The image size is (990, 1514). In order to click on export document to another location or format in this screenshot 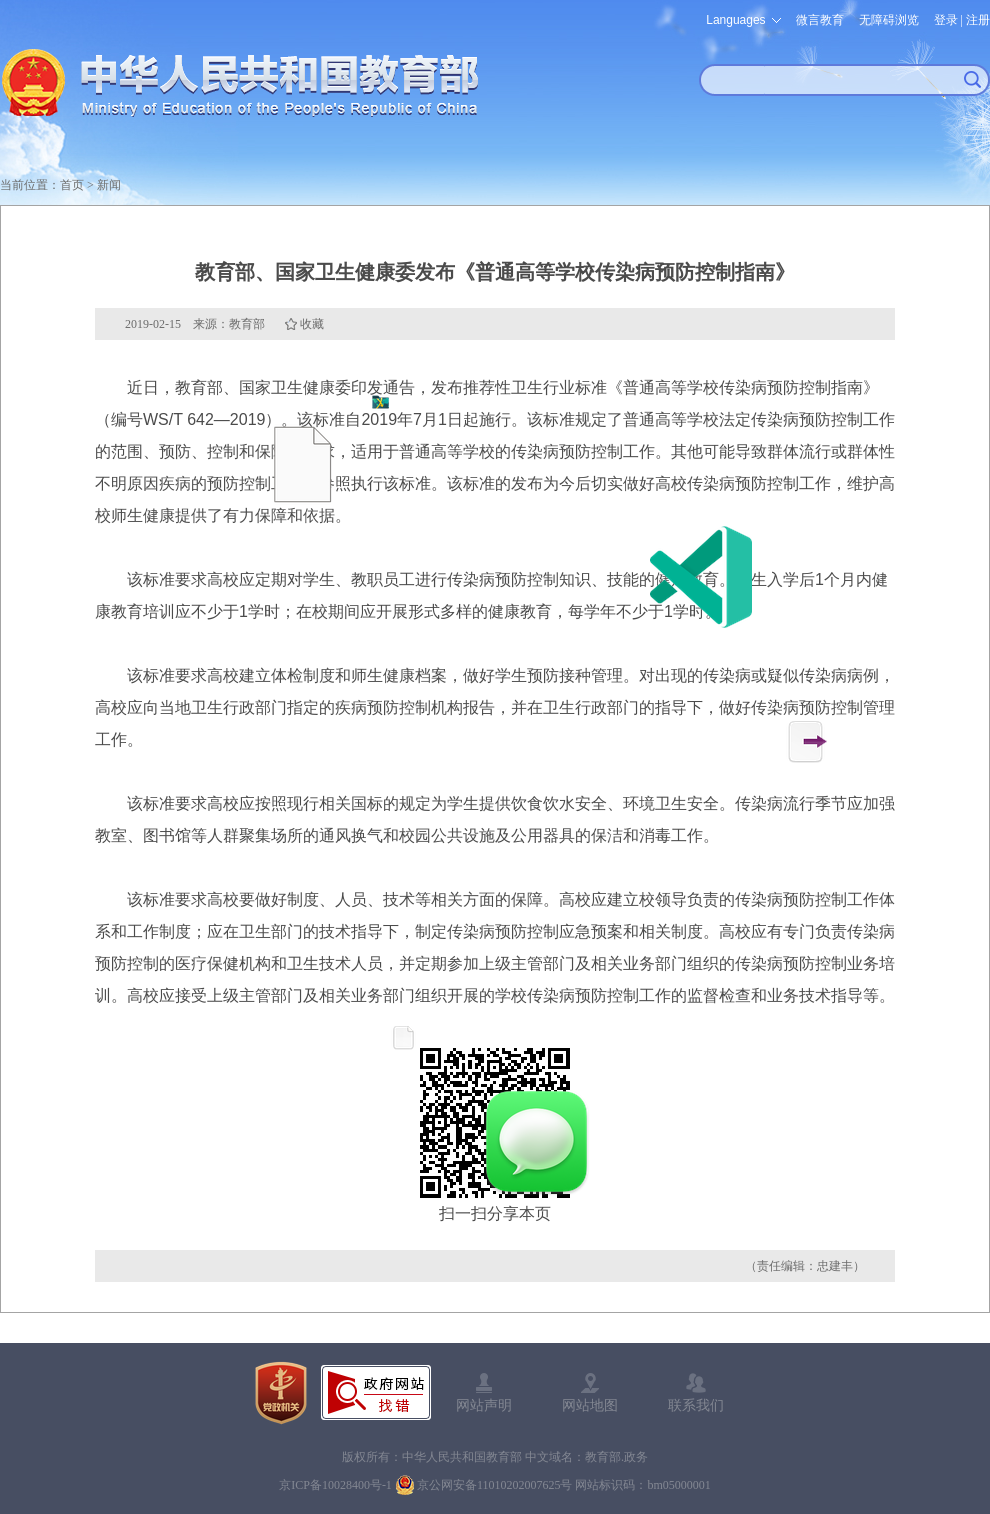, I will do `click(805, 741)`.